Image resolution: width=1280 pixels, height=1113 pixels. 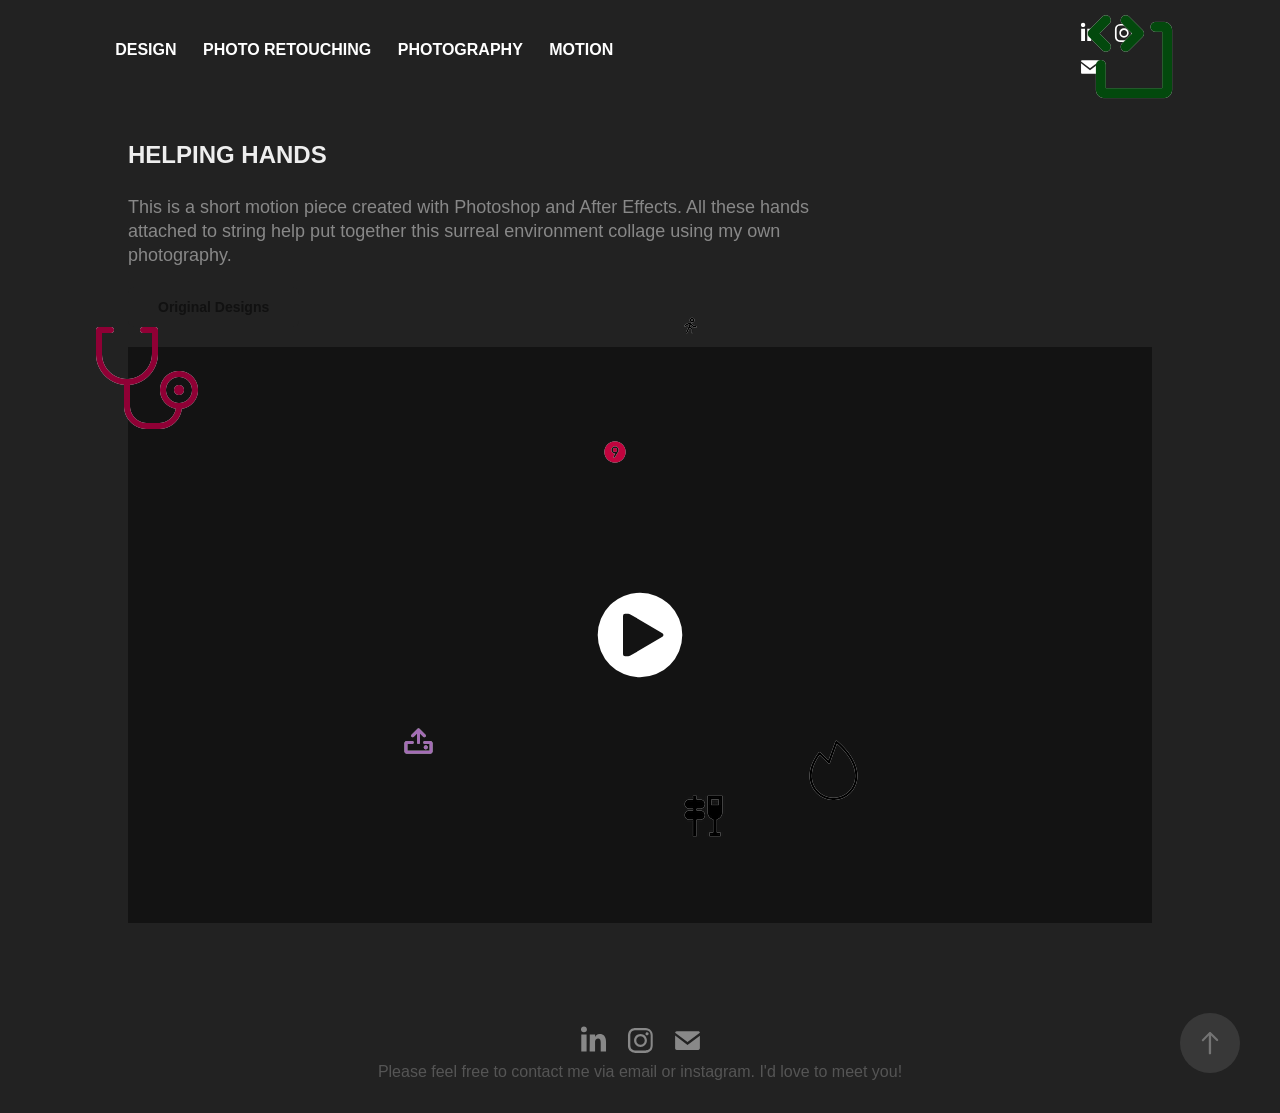 I want to click on indicates walking directions or pedestrian mode, so click(x=690, y=325).